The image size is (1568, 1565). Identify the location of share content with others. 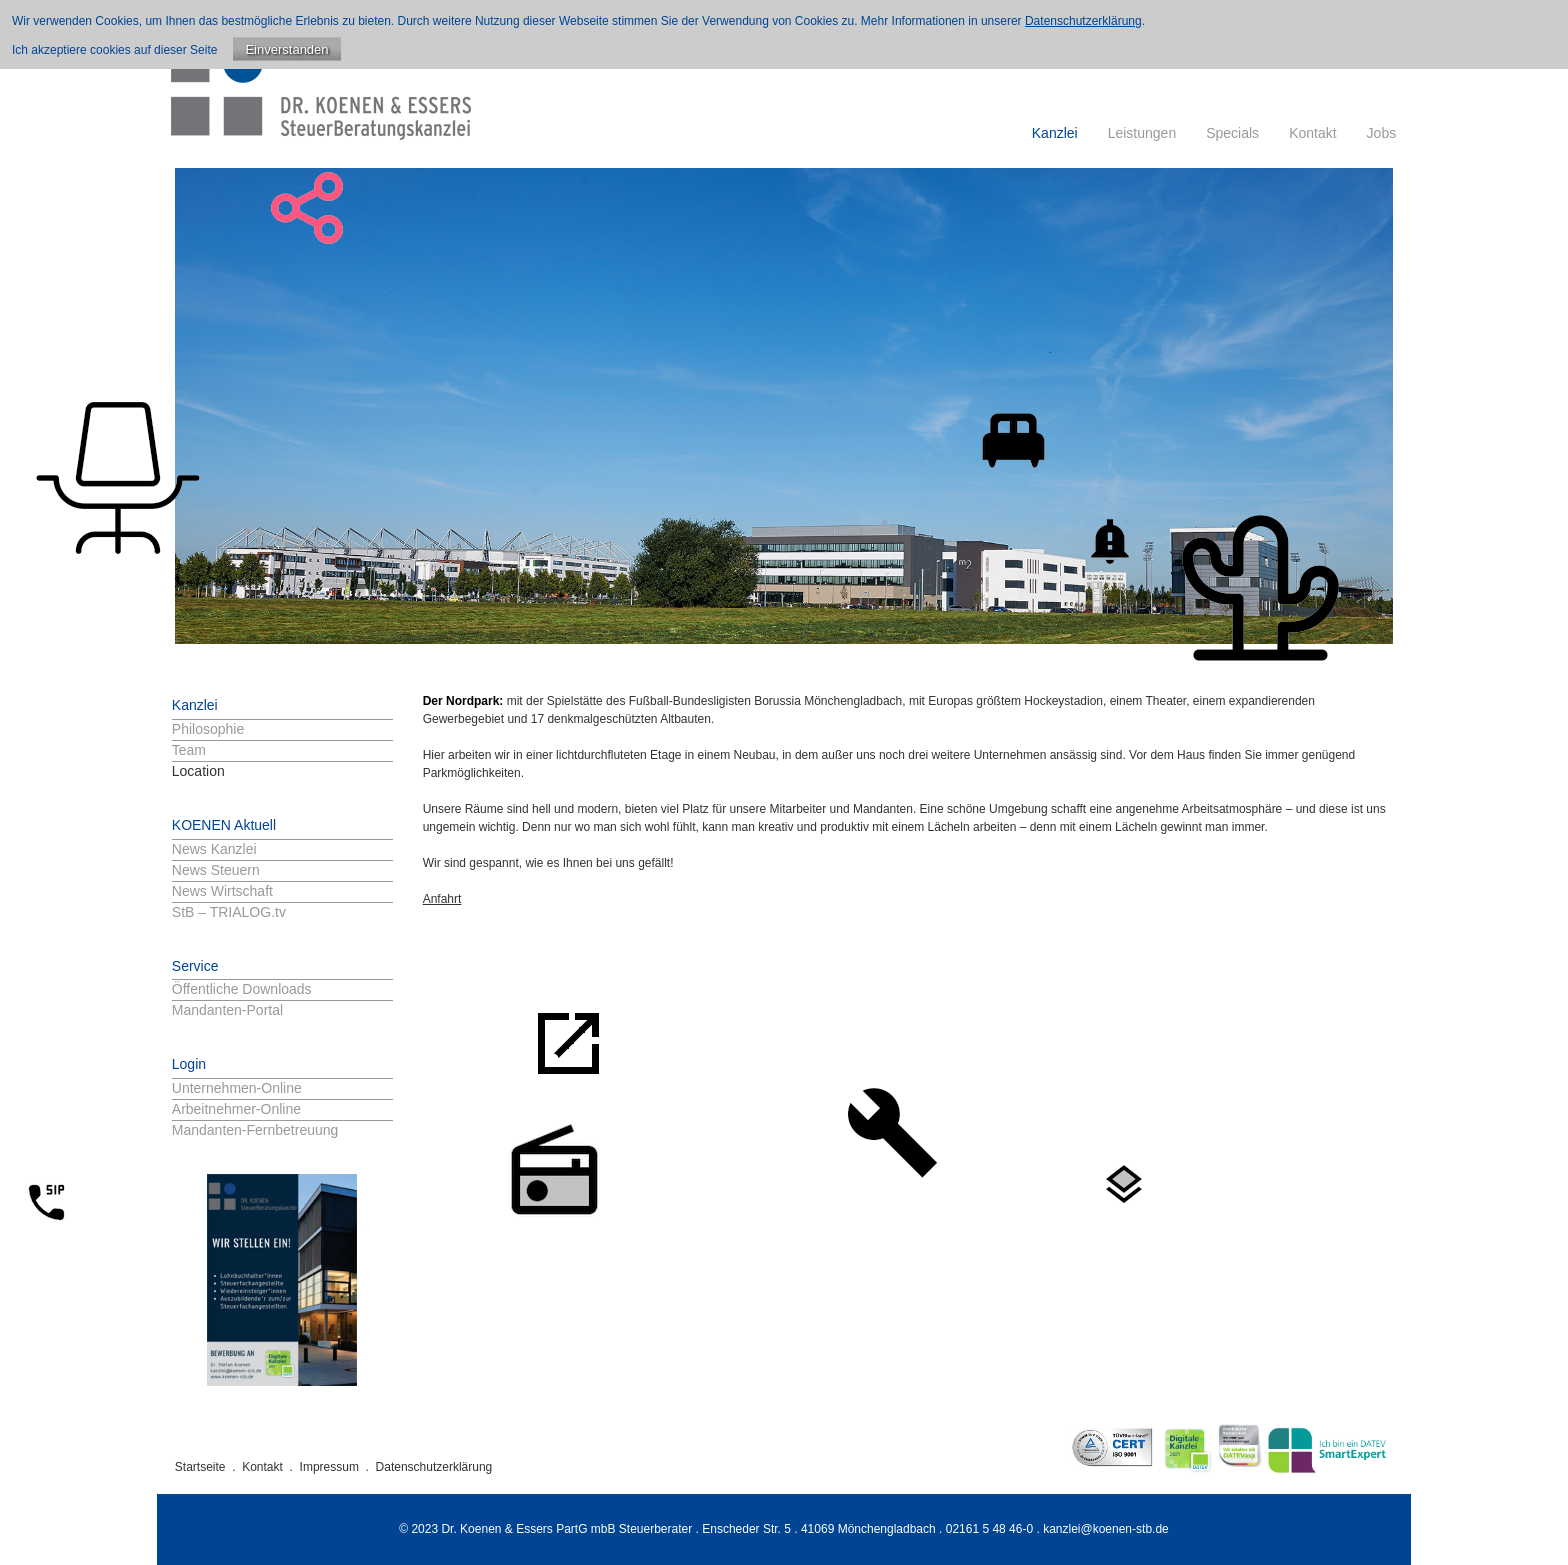
(307, 208).